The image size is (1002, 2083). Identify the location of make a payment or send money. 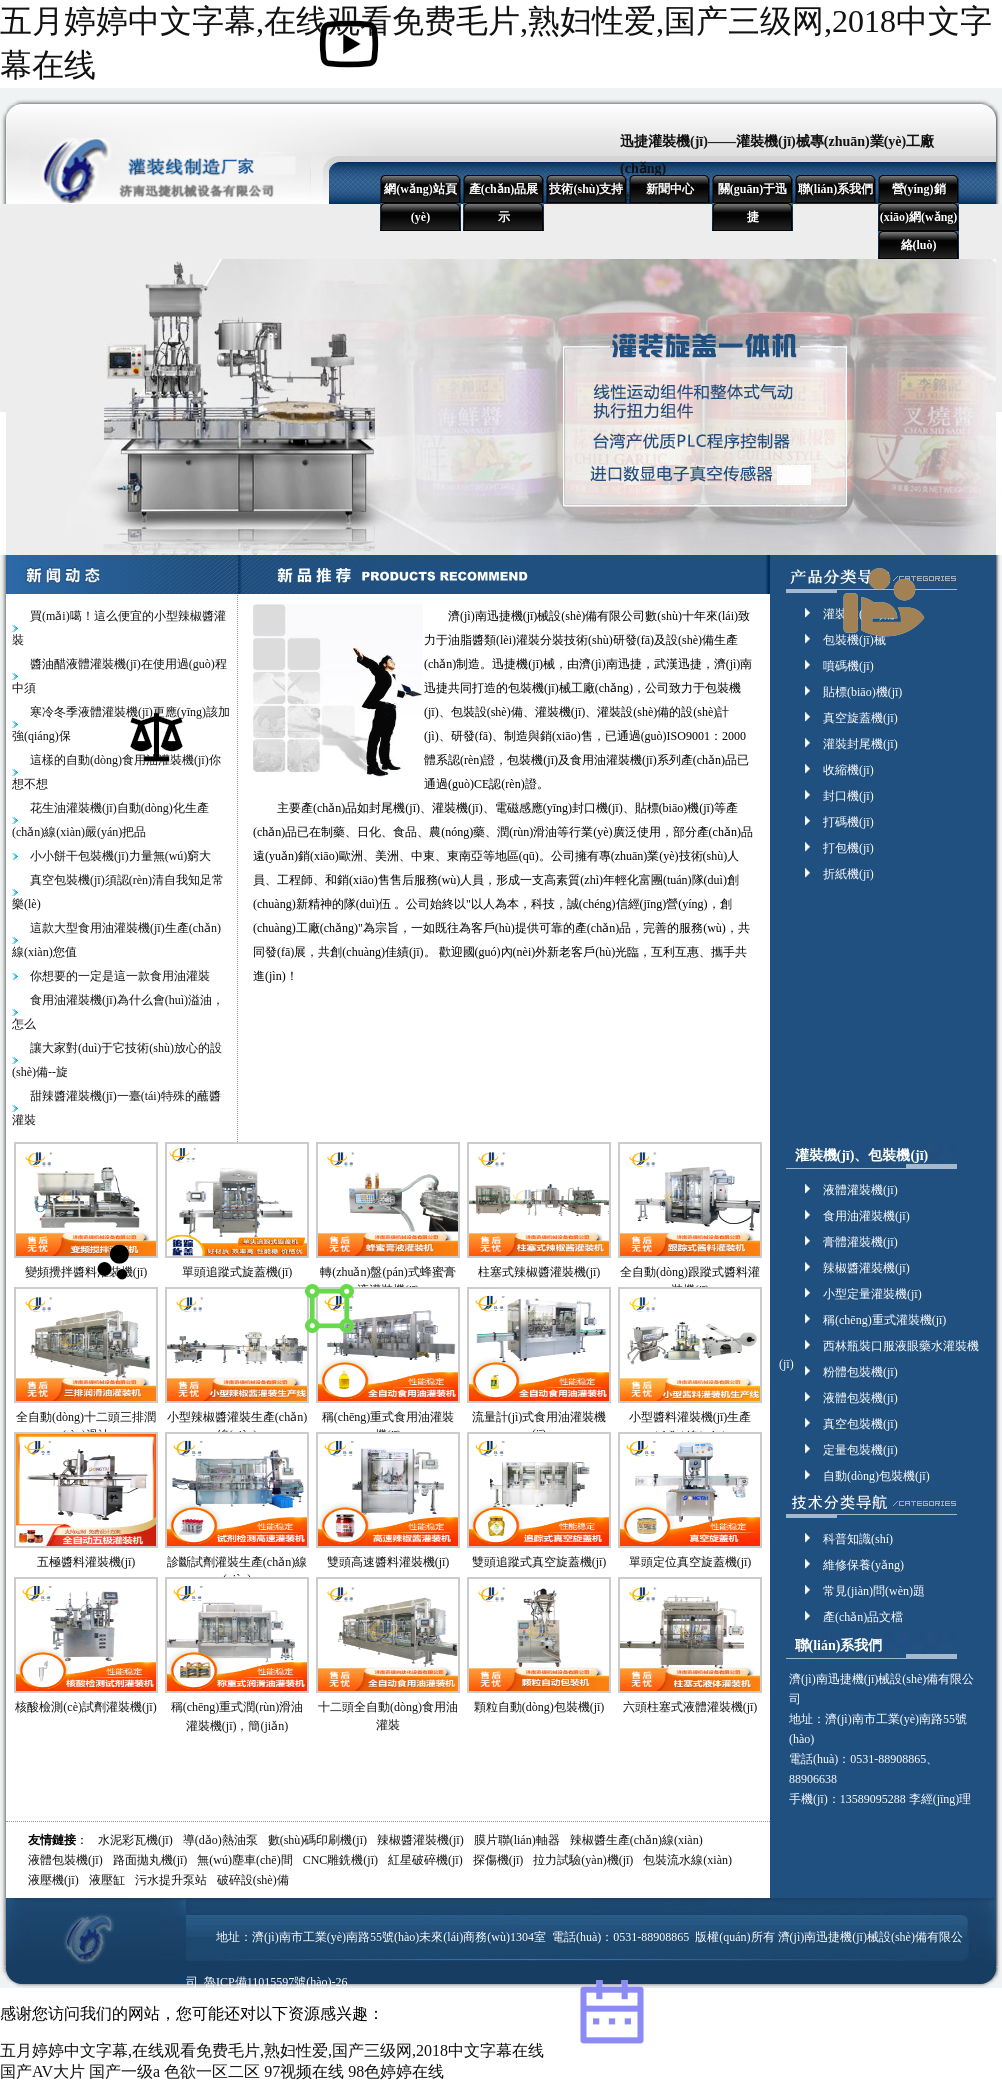
(883, 604).